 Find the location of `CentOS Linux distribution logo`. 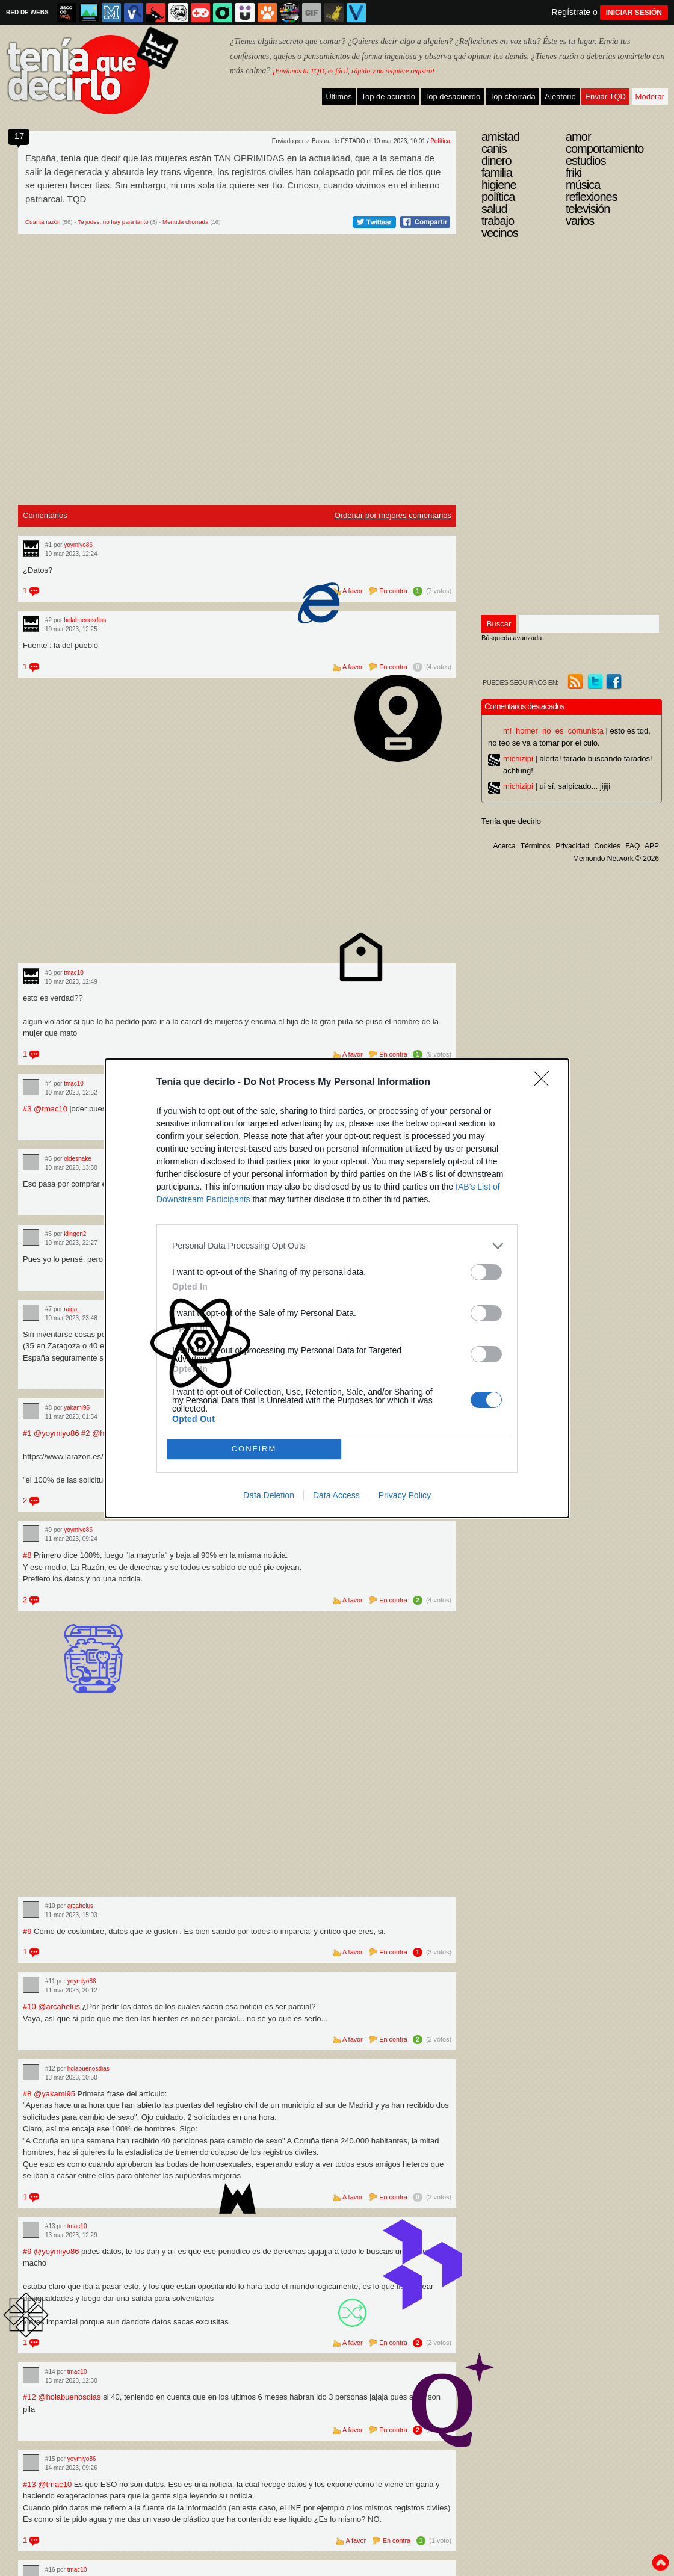

CentOS Linux distribution logo is located at coordinates (26, 2315).